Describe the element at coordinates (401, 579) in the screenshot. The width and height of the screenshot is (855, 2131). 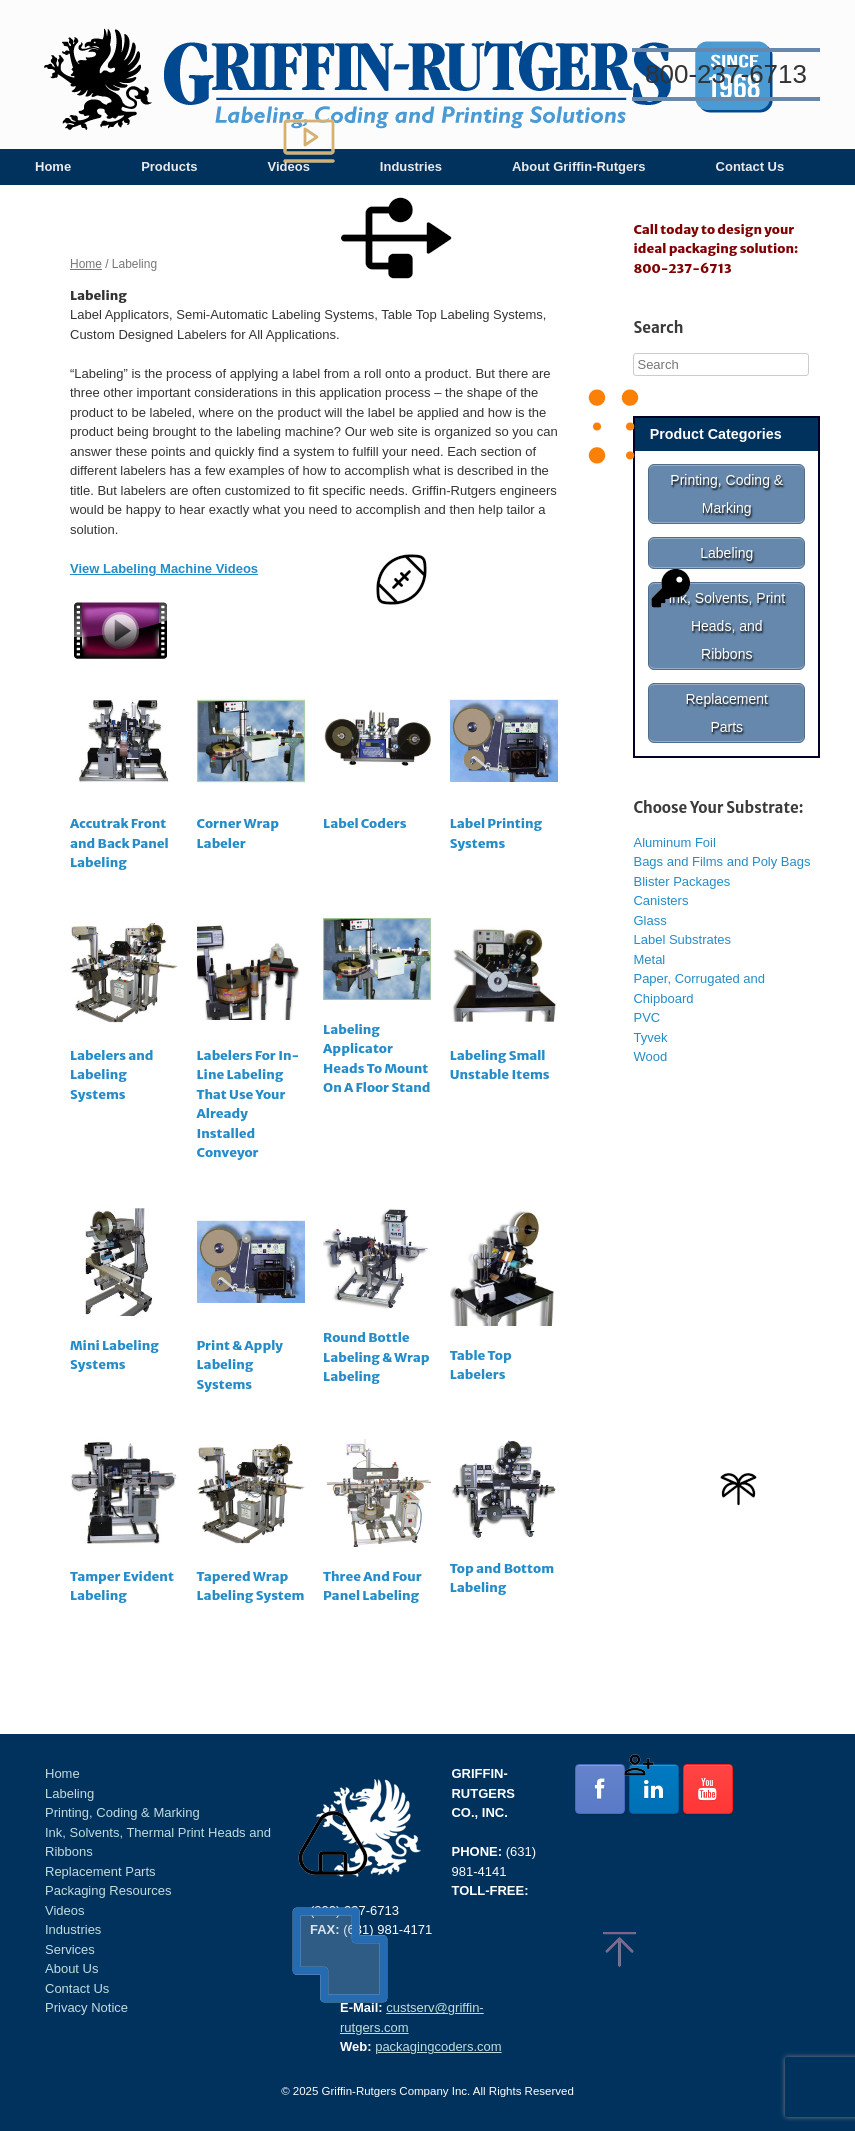
I see `access sports scores and updates` at that location.